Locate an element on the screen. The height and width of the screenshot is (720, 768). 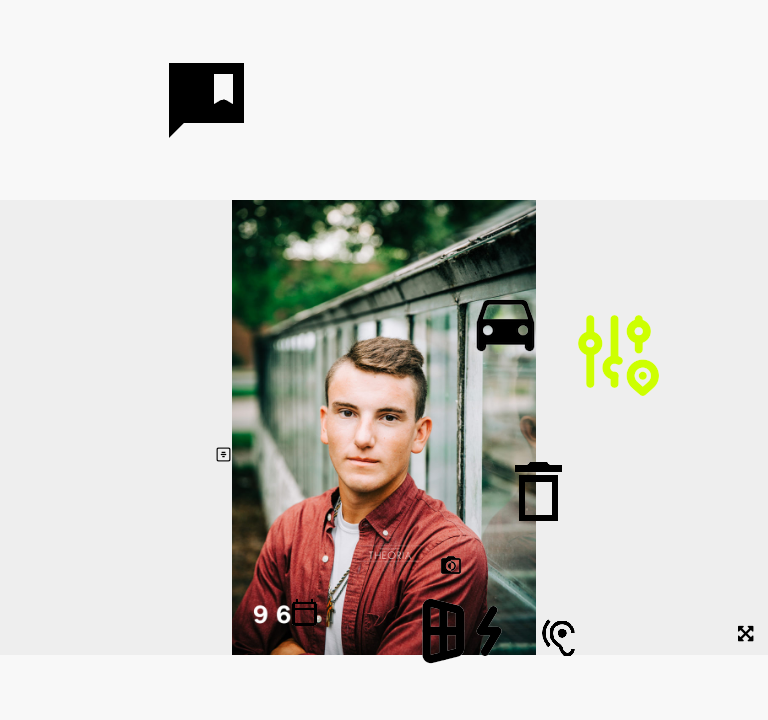
center align content horizontally and vertically is located at coordinates (223, 454).